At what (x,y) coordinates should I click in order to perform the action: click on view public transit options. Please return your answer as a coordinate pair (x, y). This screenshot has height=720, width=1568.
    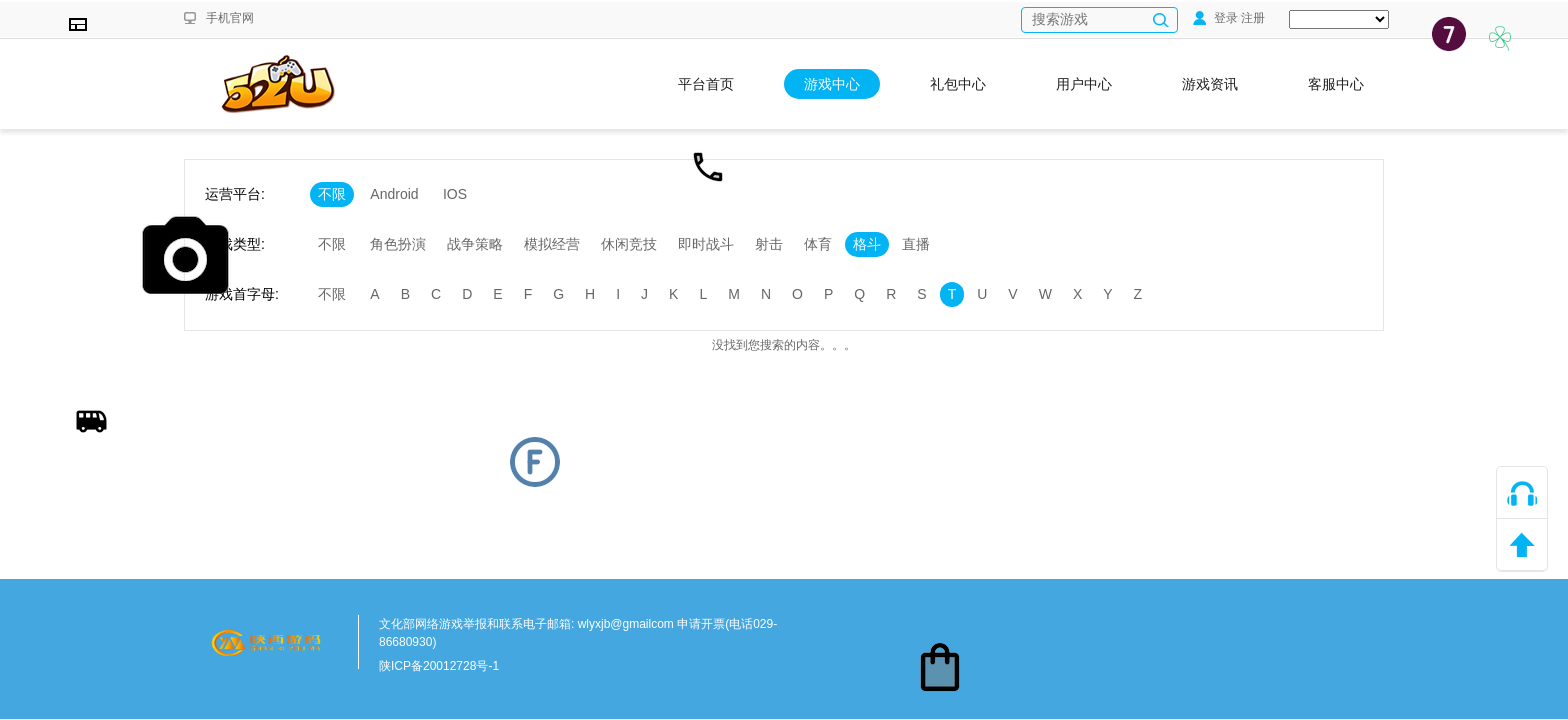
    Looking at the image, I should click on (91, 421).